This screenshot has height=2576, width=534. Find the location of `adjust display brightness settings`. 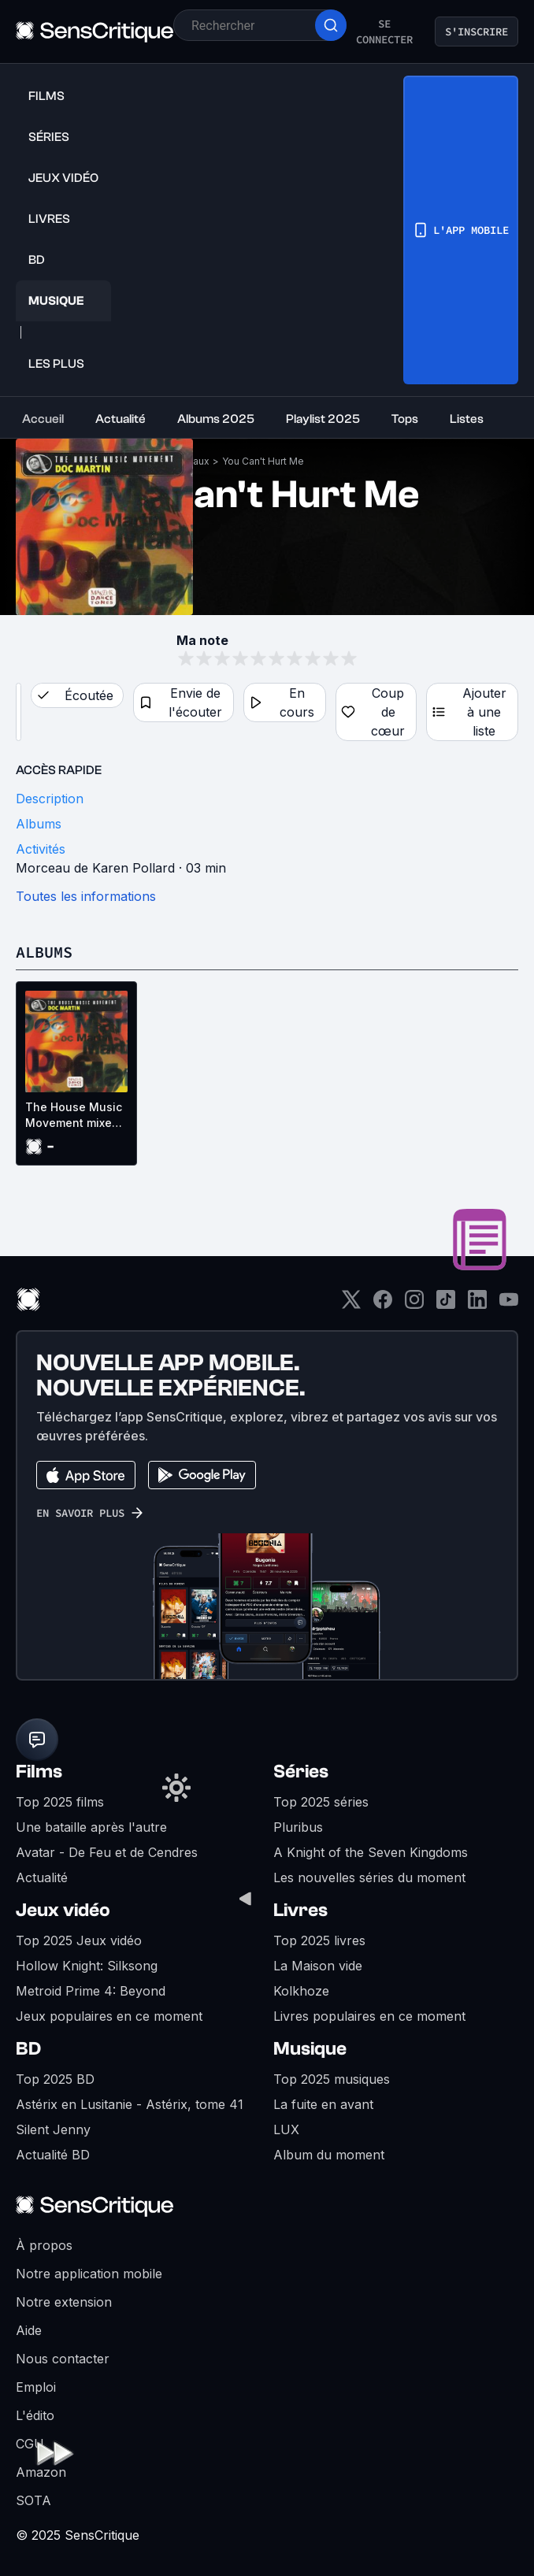

adjust display brightness settings is located at coordinates (176, 1788).